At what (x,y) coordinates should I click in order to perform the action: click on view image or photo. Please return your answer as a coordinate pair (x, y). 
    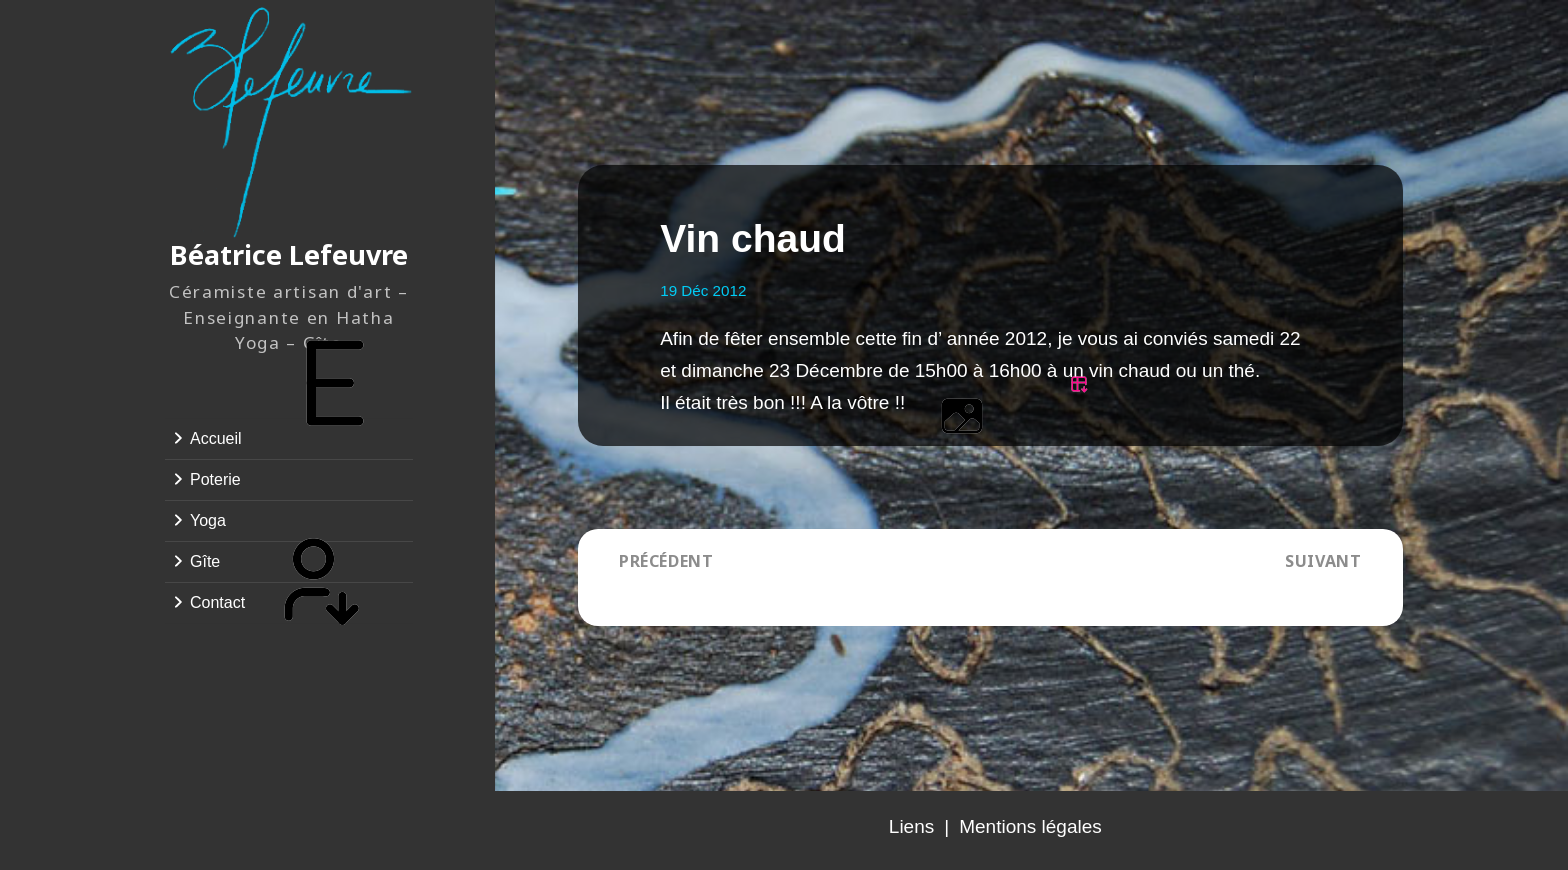
    Looking at the image, I should click on (962, 416).